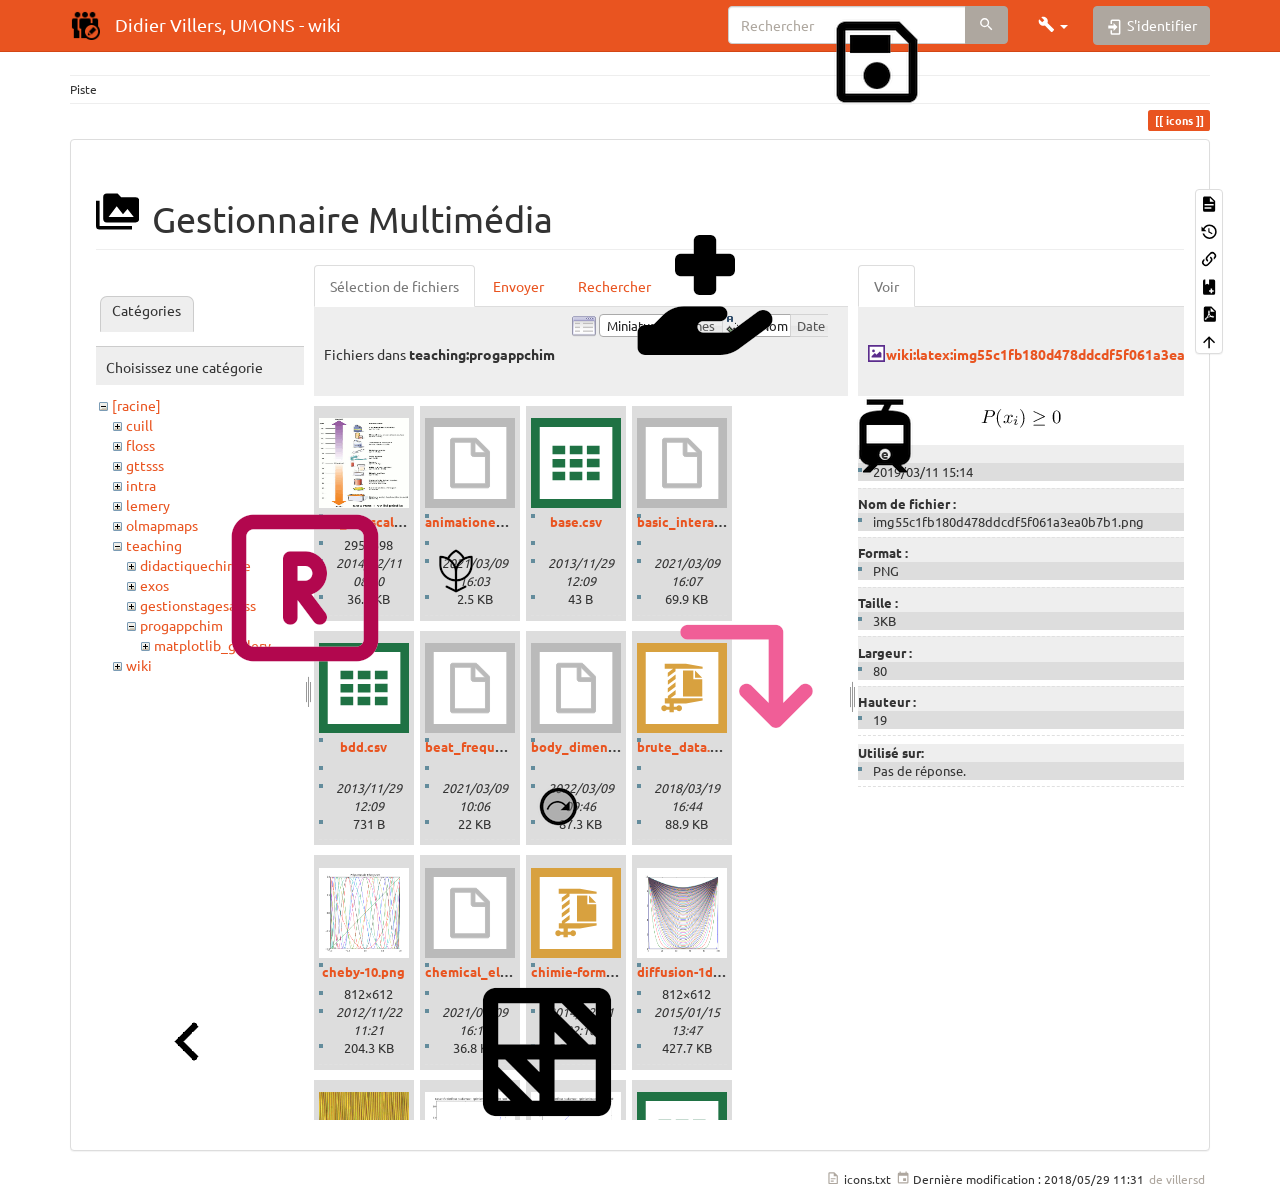 This screenshot has height=1190, width=1280. What do you see at coordinates (456, 571) in the screenshot?
I see `access garden or plant-related features` at bounding box center [456, 571].